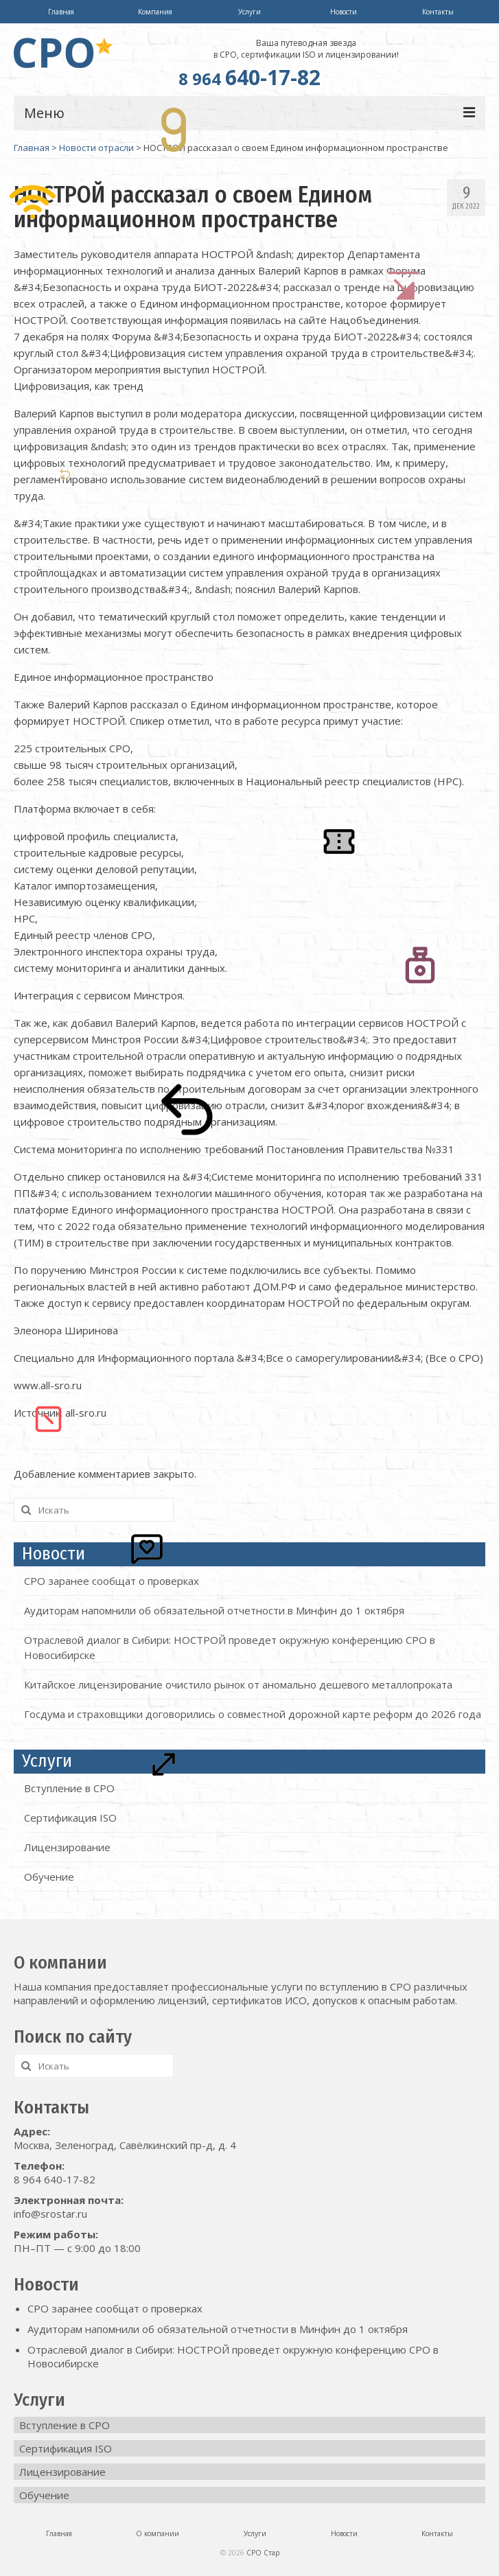 The image size is (499, 2576). What do you see at coordinates (48, 1419) in the screenshot?
I see `indicates a blocked or forbidden action` at bounding box center [48, 1419].